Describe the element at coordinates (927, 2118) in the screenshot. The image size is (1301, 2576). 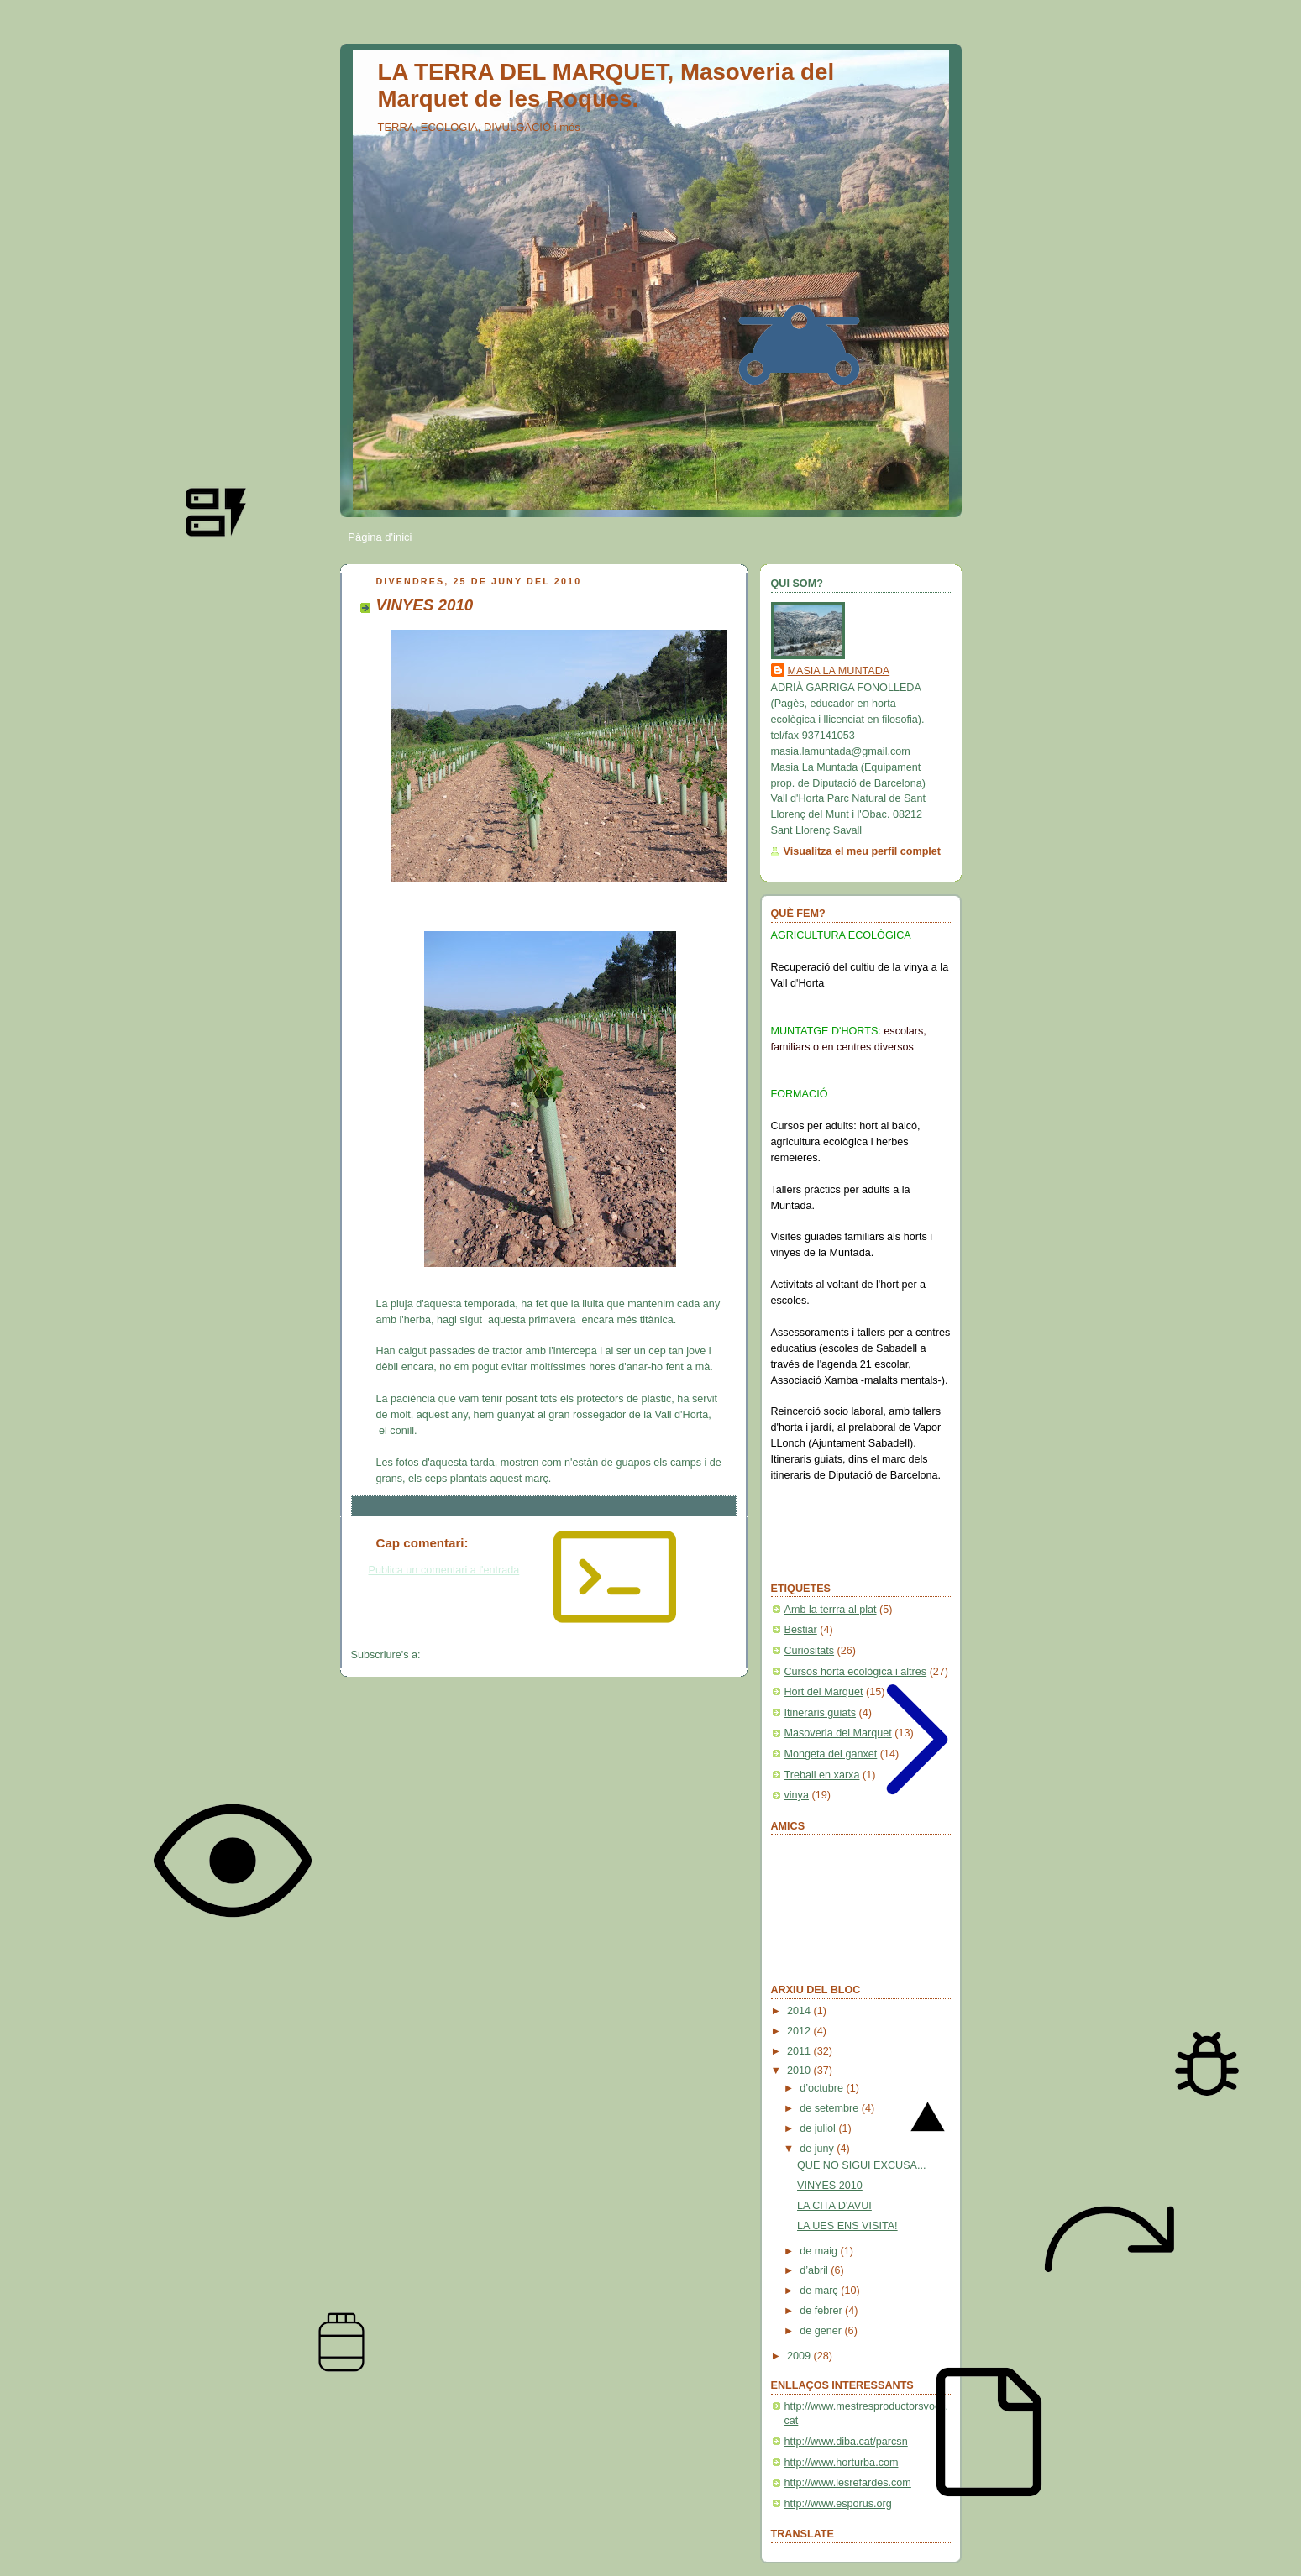
I see `set a function breakpoint in the debugger` at that location.